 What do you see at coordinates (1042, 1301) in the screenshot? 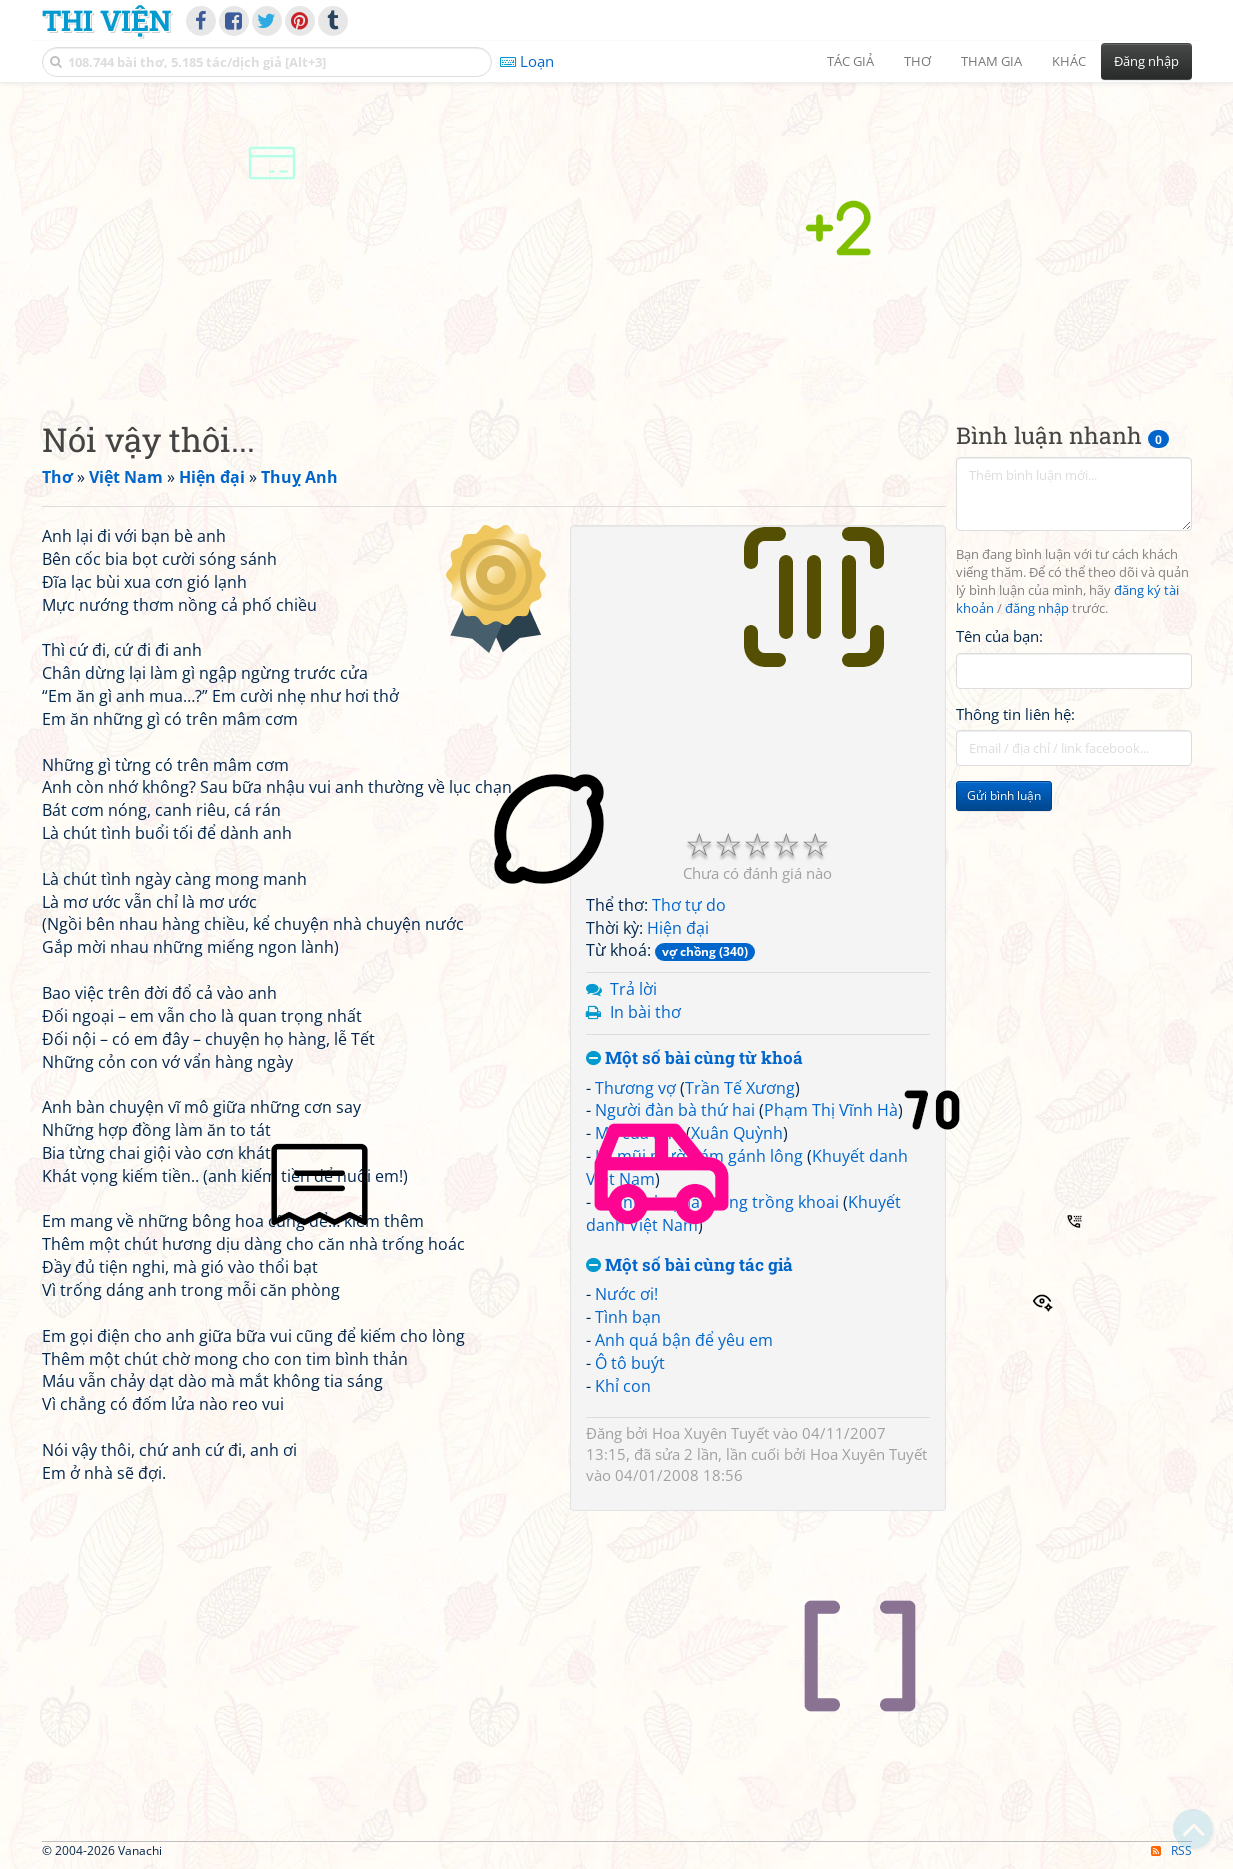
I see `enable smart view or AI-powered visual features` at bounding box center [1042, 1301].